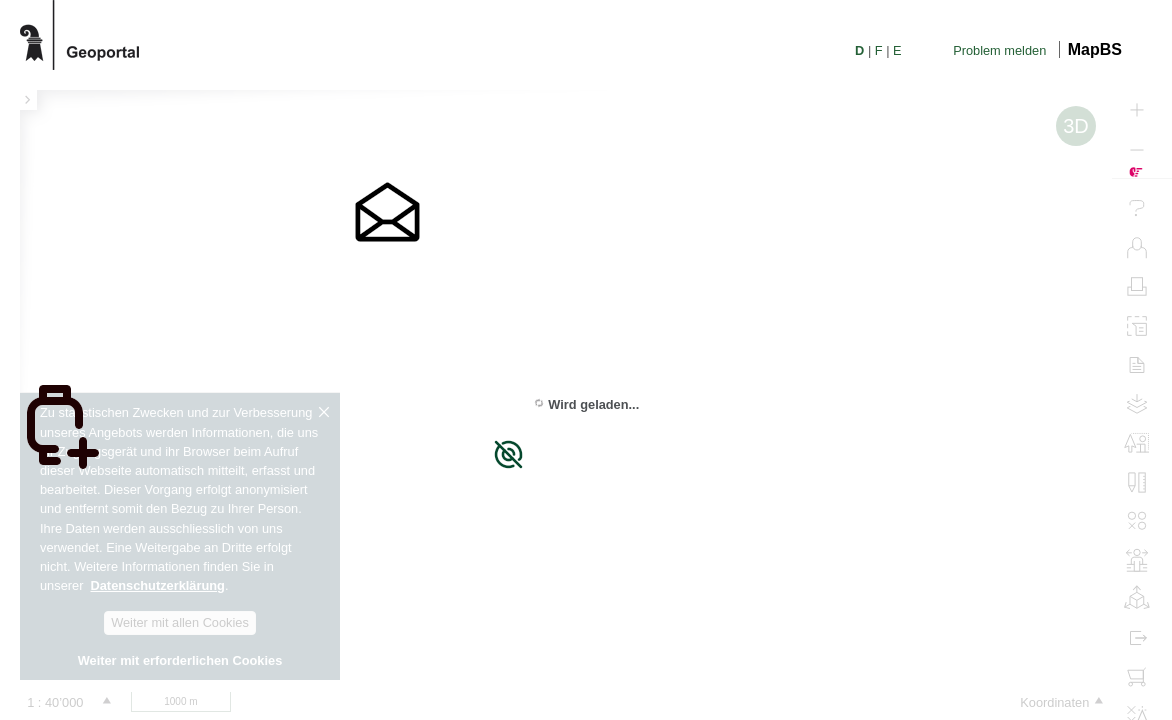 This screenshot has width=1172, height=720. Describe the element at coordinates (508, 454) in the screenshot. I see `disable email or mention notifications` at that location.